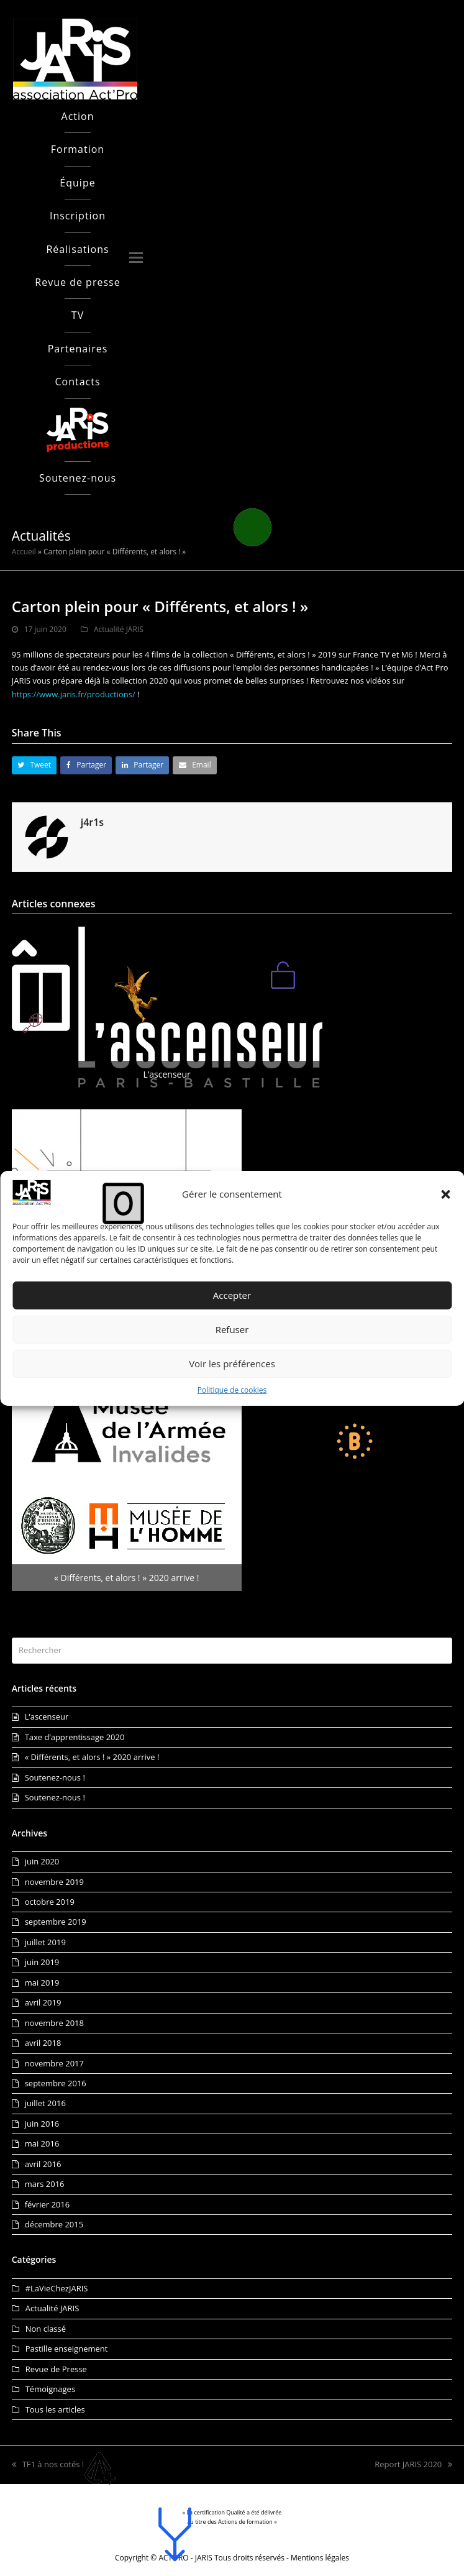 This screenshot has height=2576, width=464. Describe the element at coordinates (283, 976) in the screenshot. I see `unlocked or unsecured state` at that location.